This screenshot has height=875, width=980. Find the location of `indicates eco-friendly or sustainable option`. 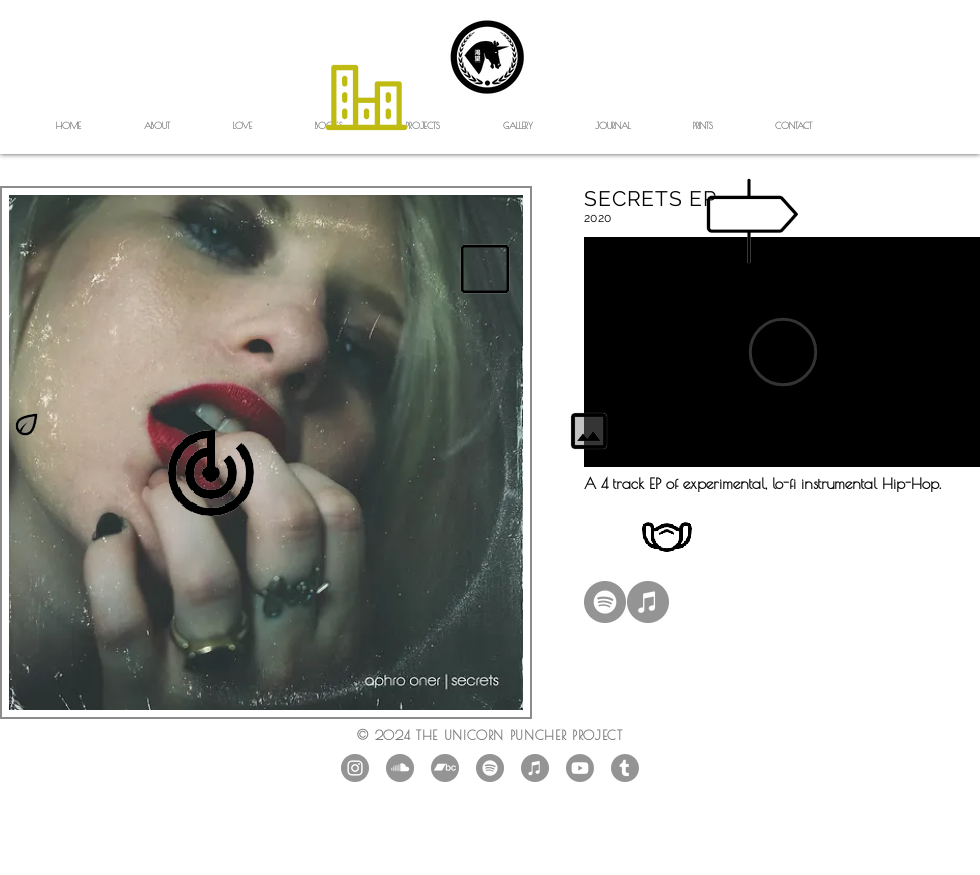

indicates eco-friendly or sustainable option is located at coordinates (26, 424).